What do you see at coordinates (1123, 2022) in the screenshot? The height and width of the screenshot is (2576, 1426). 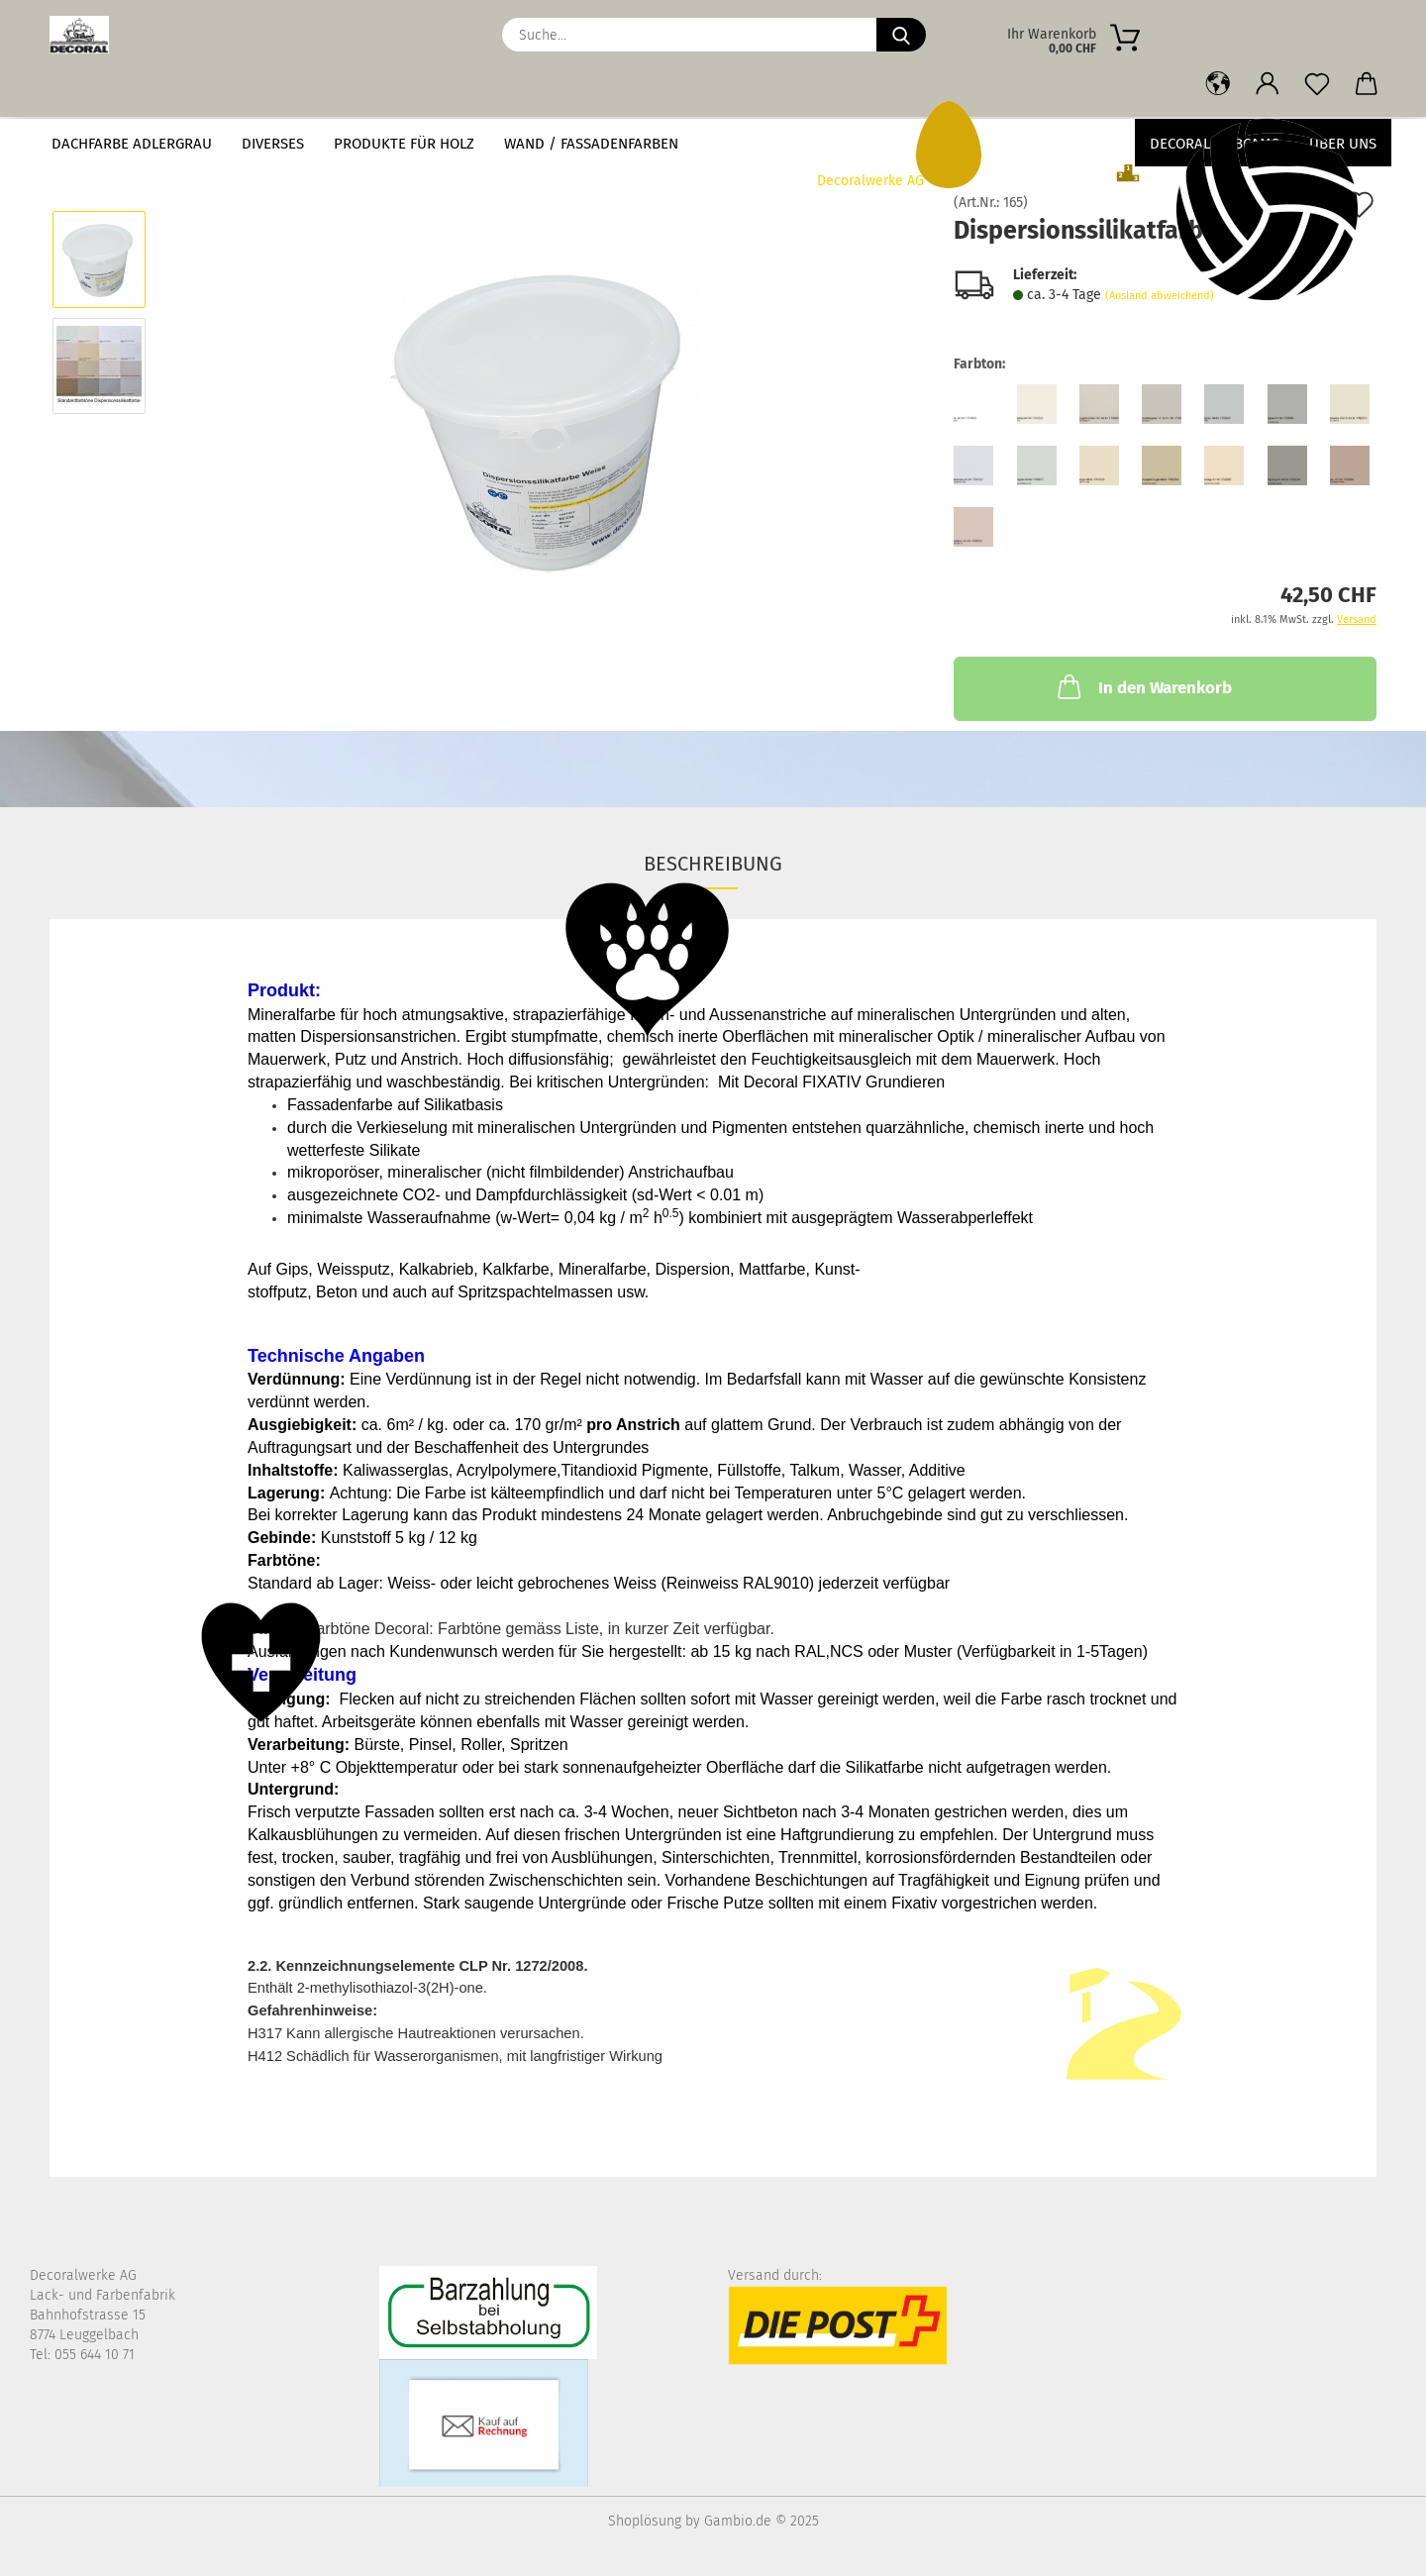 I see `view hiking or walking trail routes` at bounding box center [1123, 2022].